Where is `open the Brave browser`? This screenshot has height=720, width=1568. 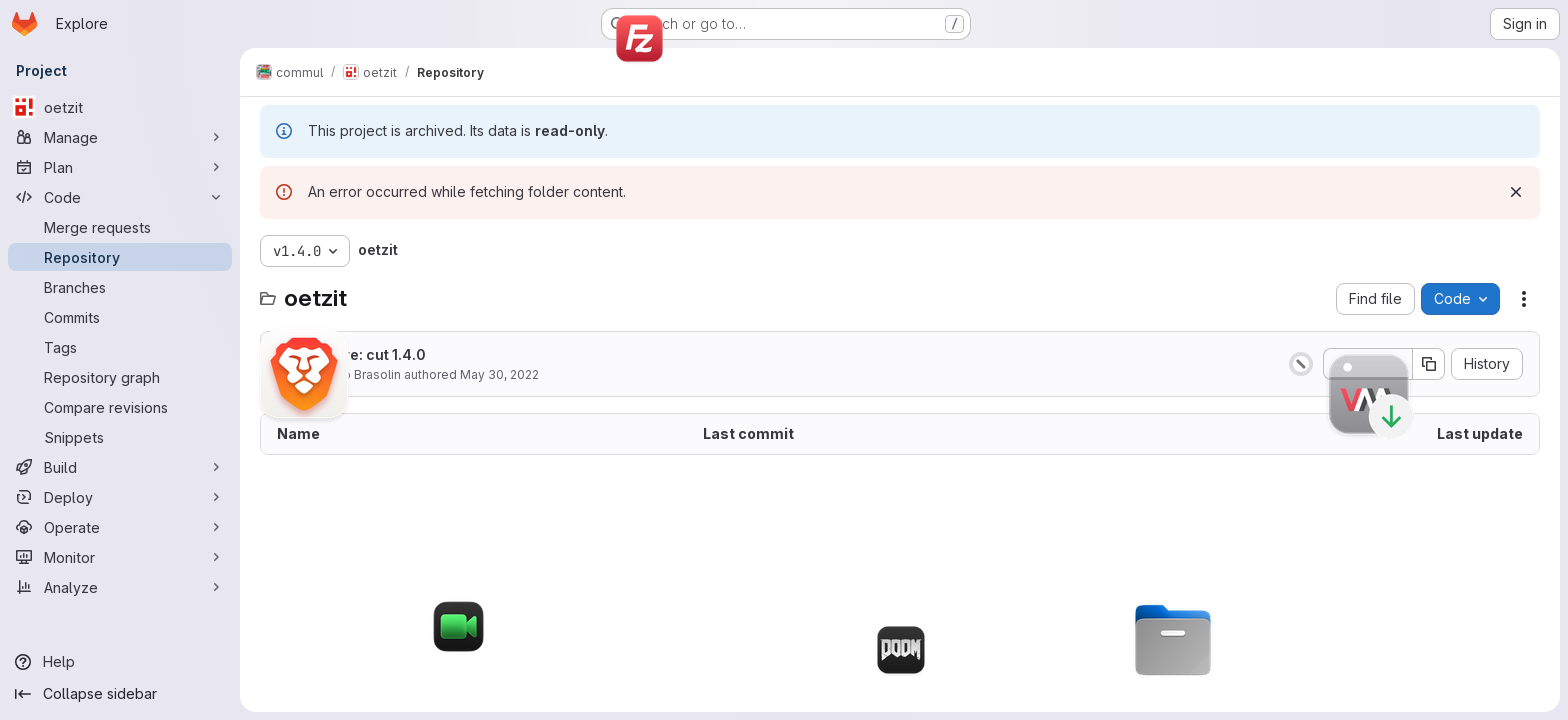 open the Brave browser is located at coordinates (304, 374).